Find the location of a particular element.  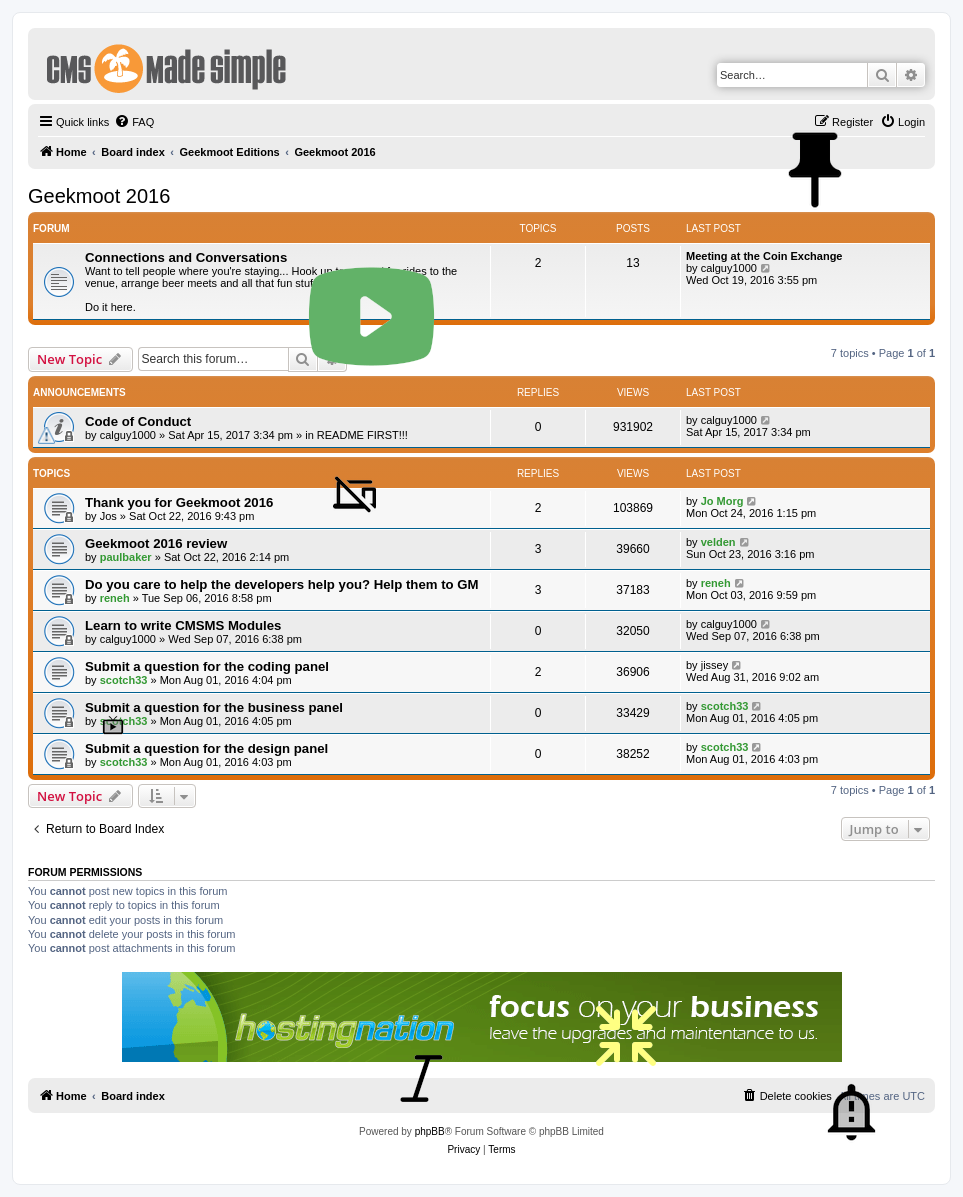

apply italic formatting to selected text is located at coordinates (421, 1078).